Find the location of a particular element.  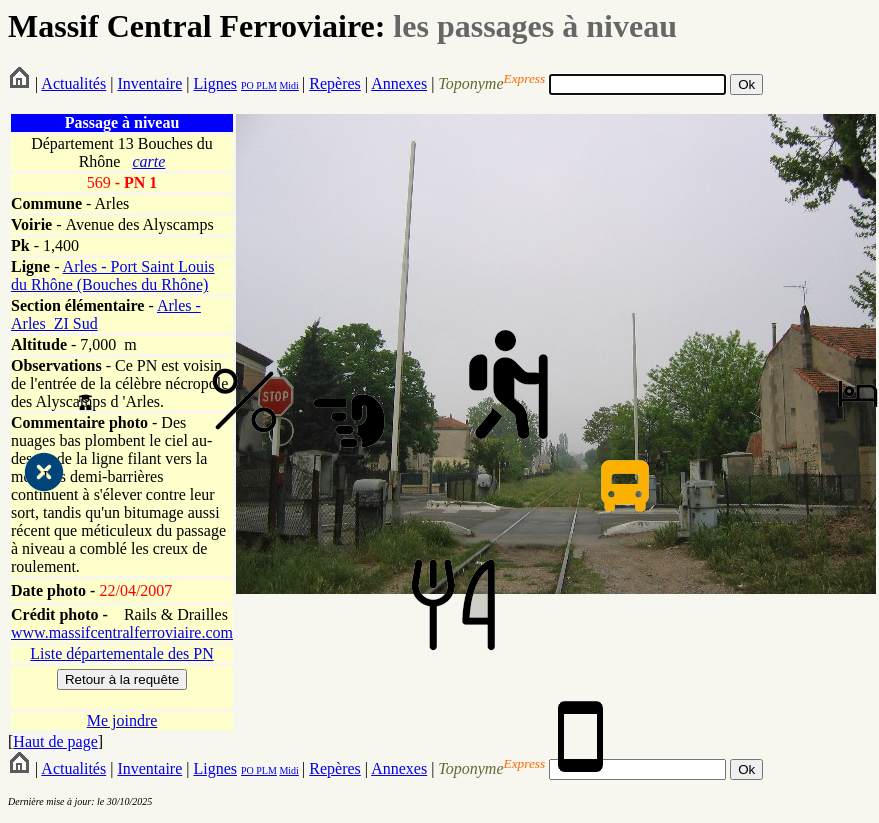

view or apply a discount is located at coordinates (244, 400).